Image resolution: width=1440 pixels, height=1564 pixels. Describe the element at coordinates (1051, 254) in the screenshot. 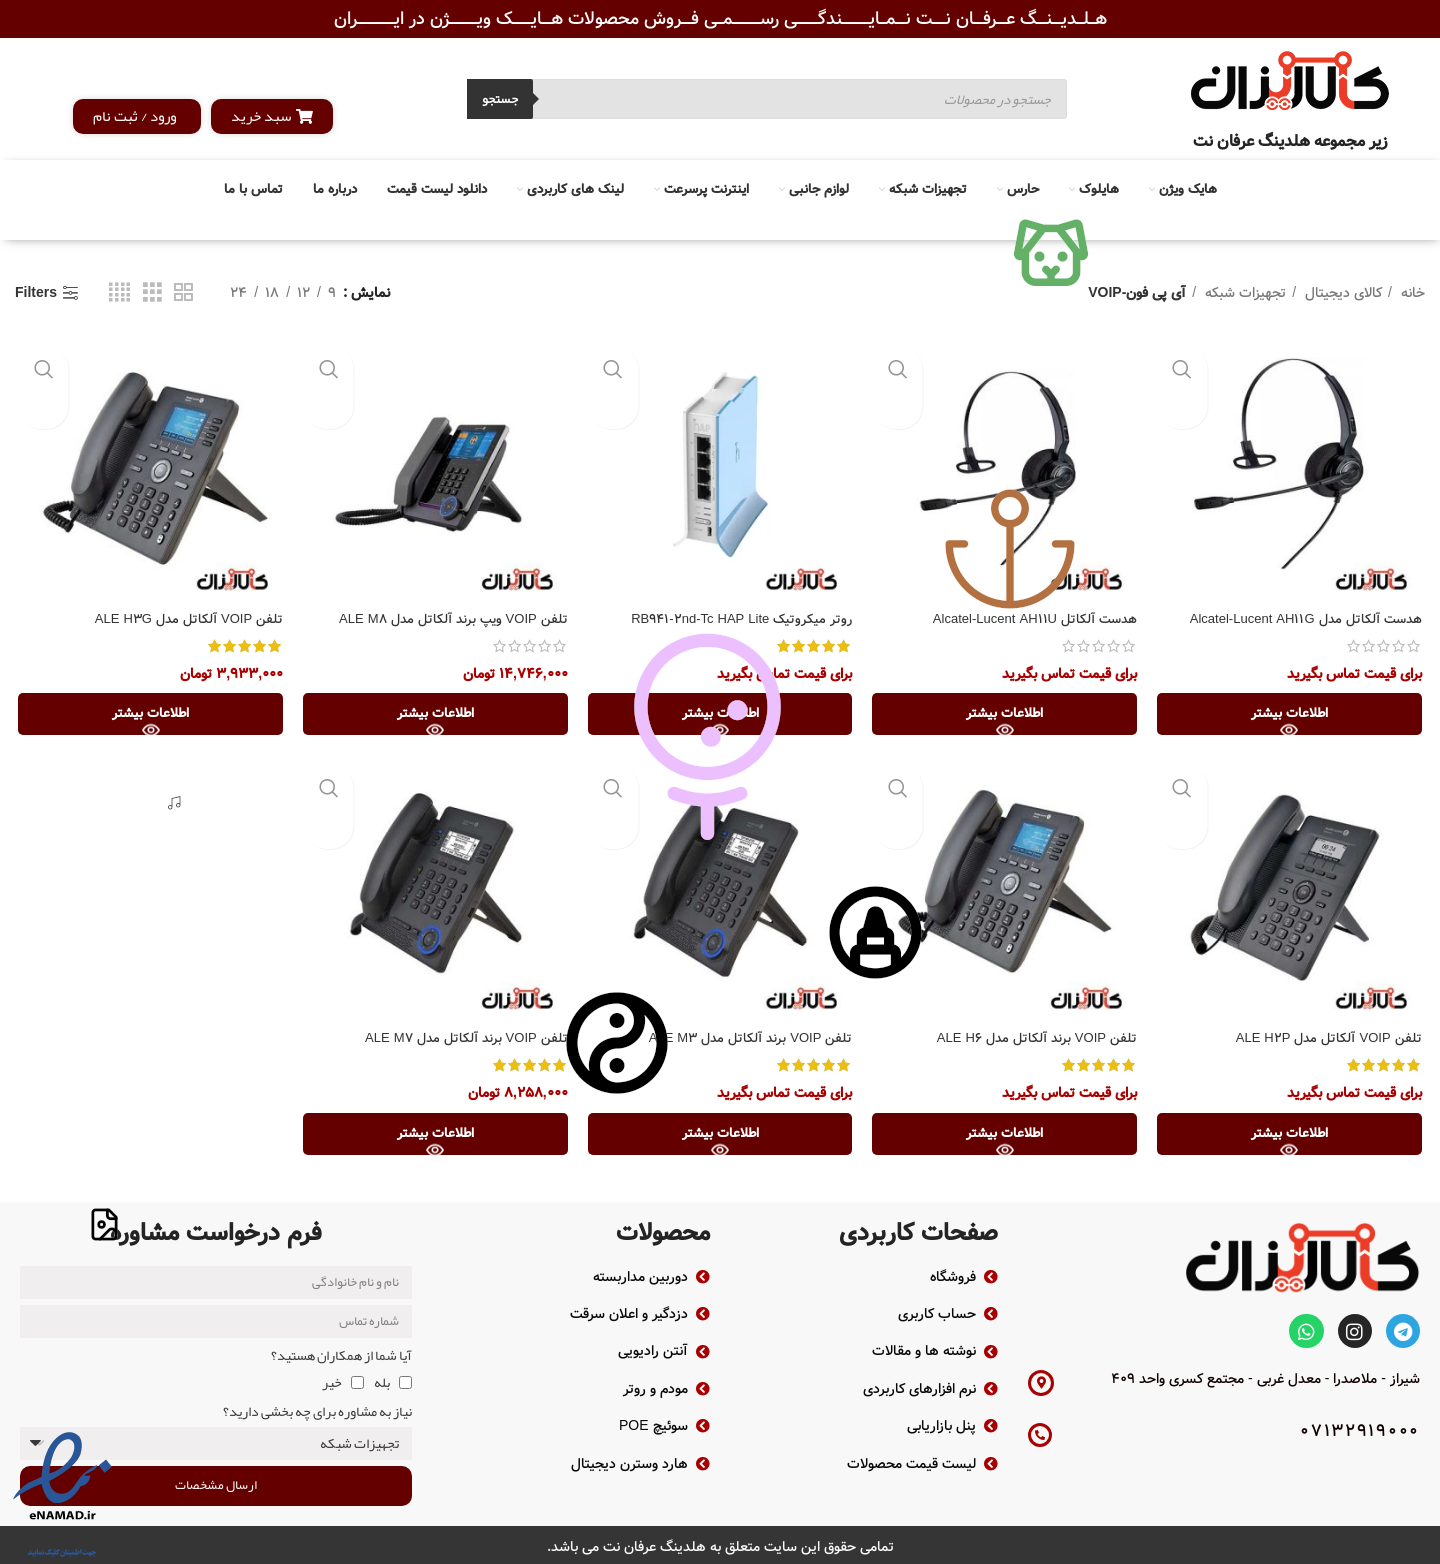

I see `access pet-related features or settings` at that location.